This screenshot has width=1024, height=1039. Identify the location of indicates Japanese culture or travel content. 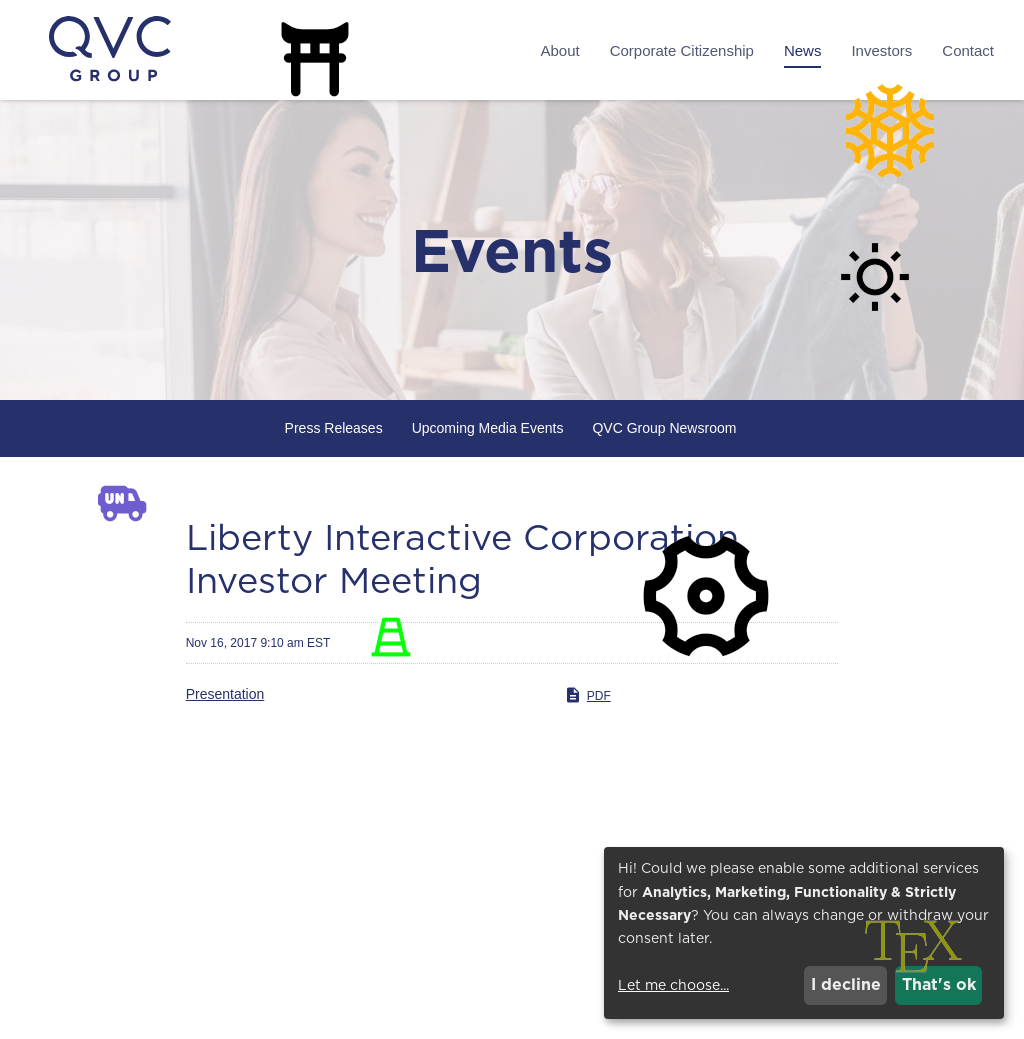
(315, 58).